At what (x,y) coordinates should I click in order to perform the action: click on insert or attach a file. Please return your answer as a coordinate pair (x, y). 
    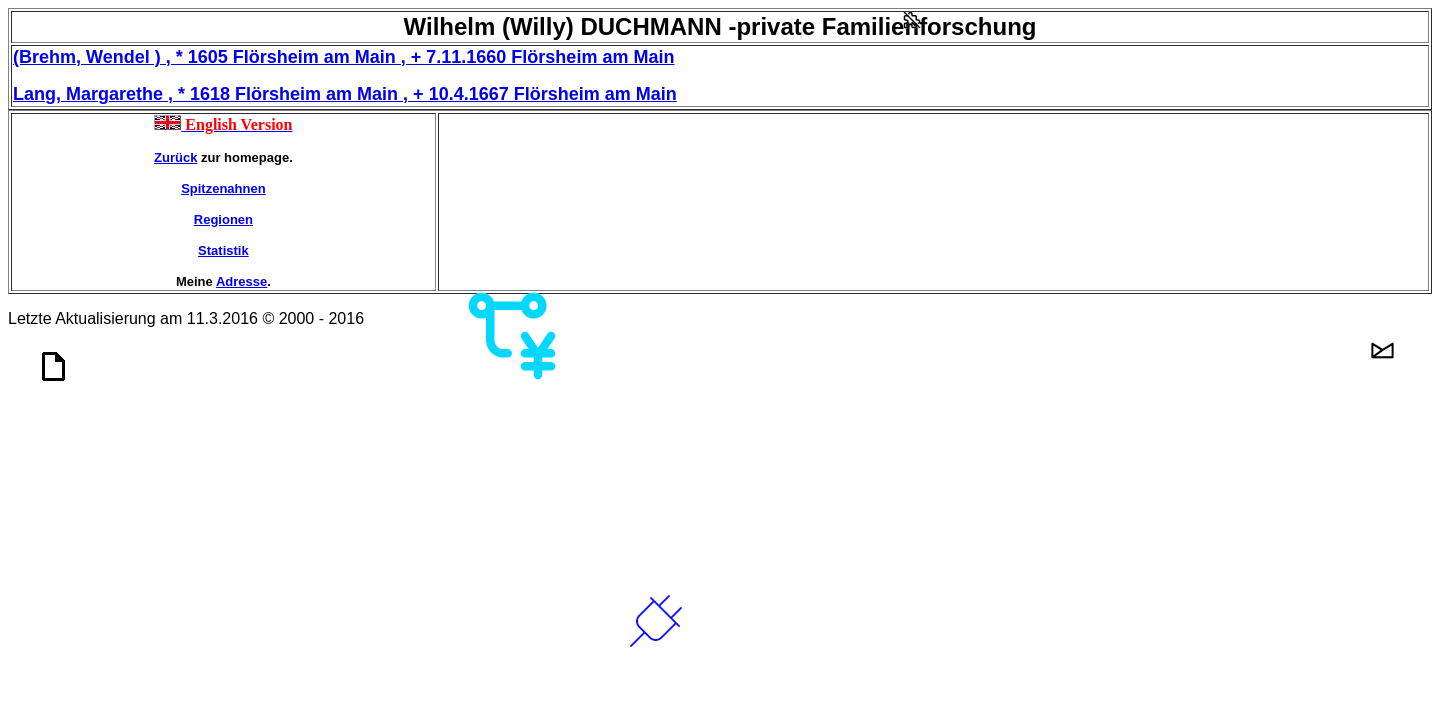
    Looking at the image, I should click on (53, 366).